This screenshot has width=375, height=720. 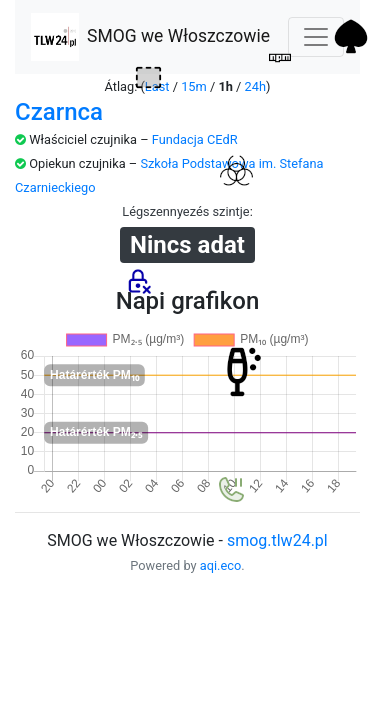 I want to click on remove or delete a security lock, so click(x=138, y=281).